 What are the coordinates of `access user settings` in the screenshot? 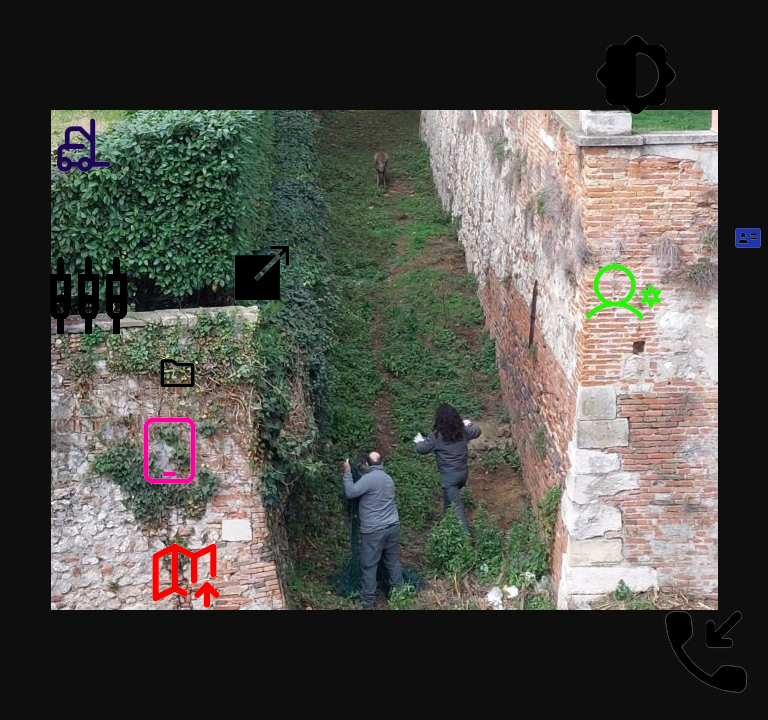 It's located at (621, 294).